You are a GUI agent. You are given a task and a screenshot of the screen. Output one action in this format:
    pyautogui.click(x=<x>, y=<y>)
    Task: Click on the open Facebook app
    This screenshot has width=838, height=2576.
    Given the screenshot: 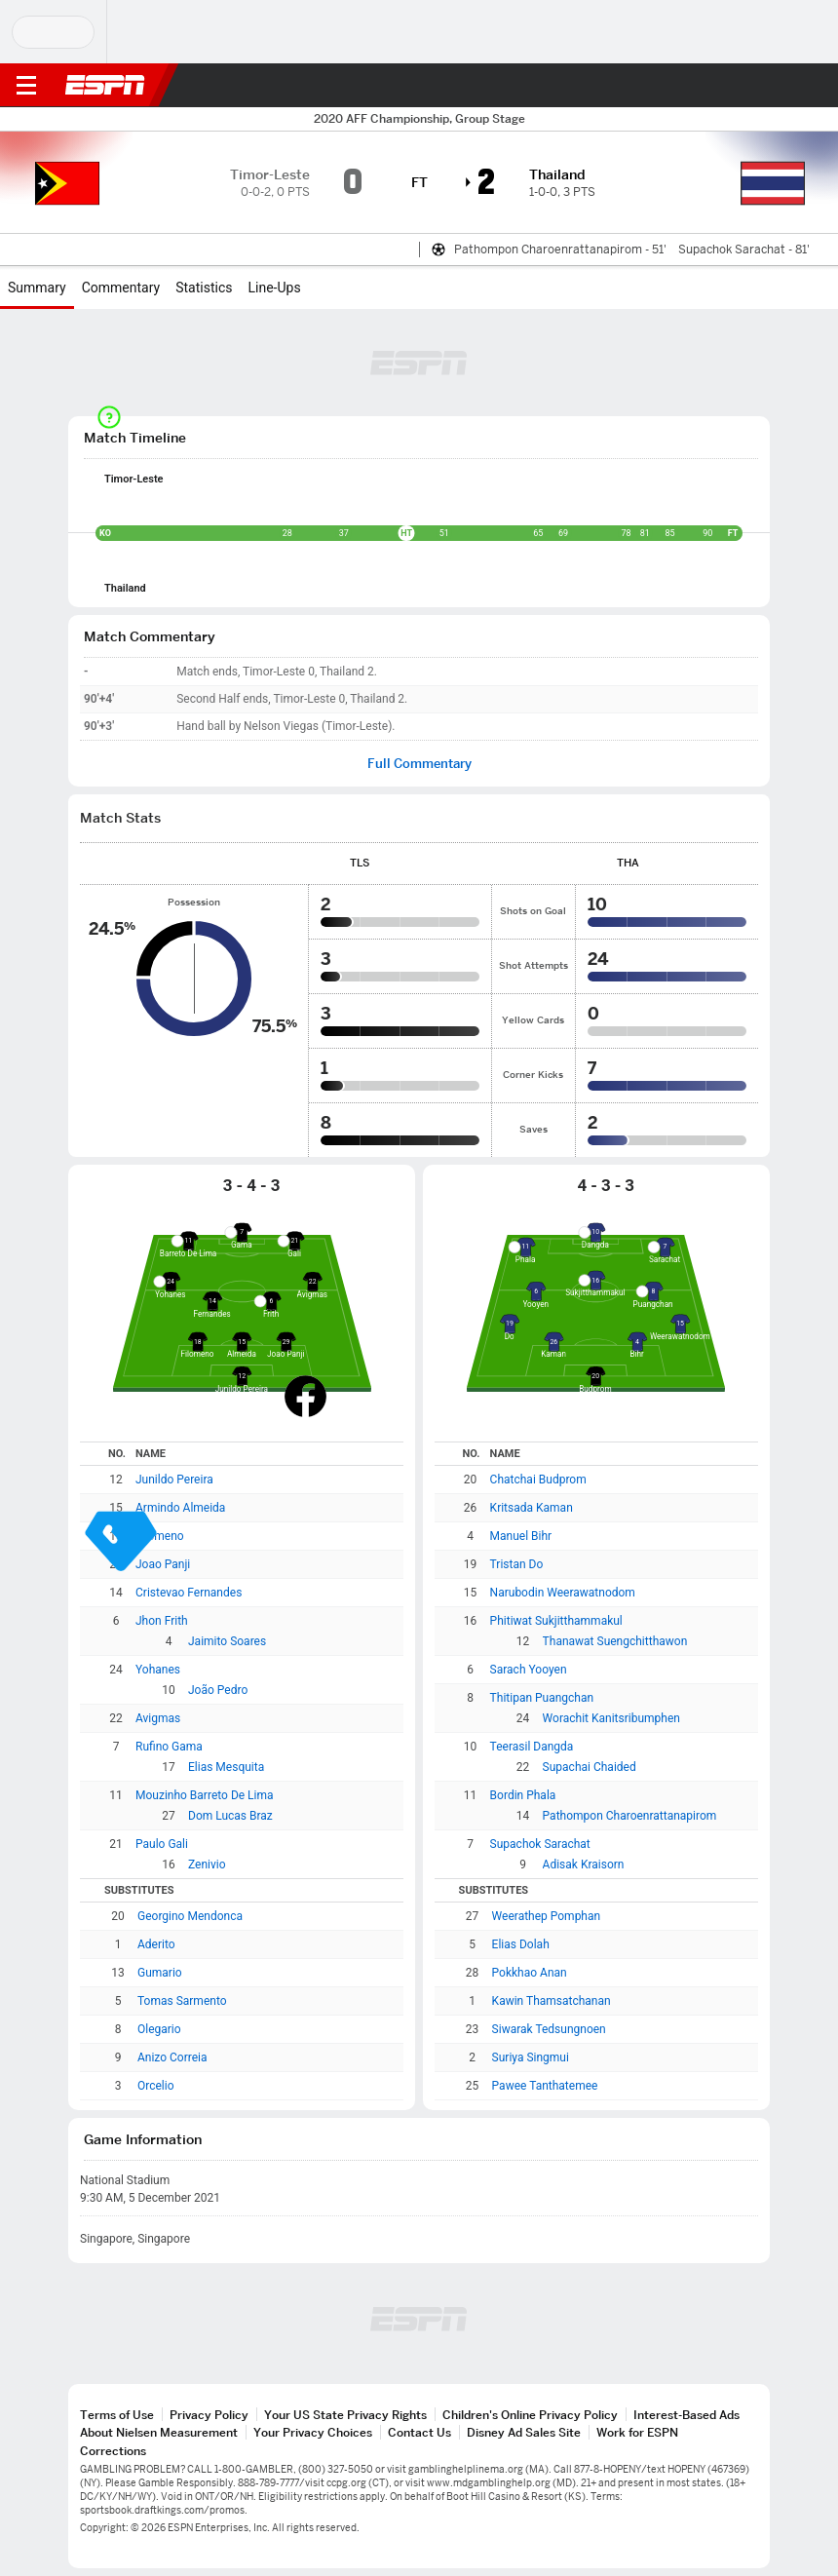 What is the action you would take?
    pyautogui.click(x=305, y=1396)
    